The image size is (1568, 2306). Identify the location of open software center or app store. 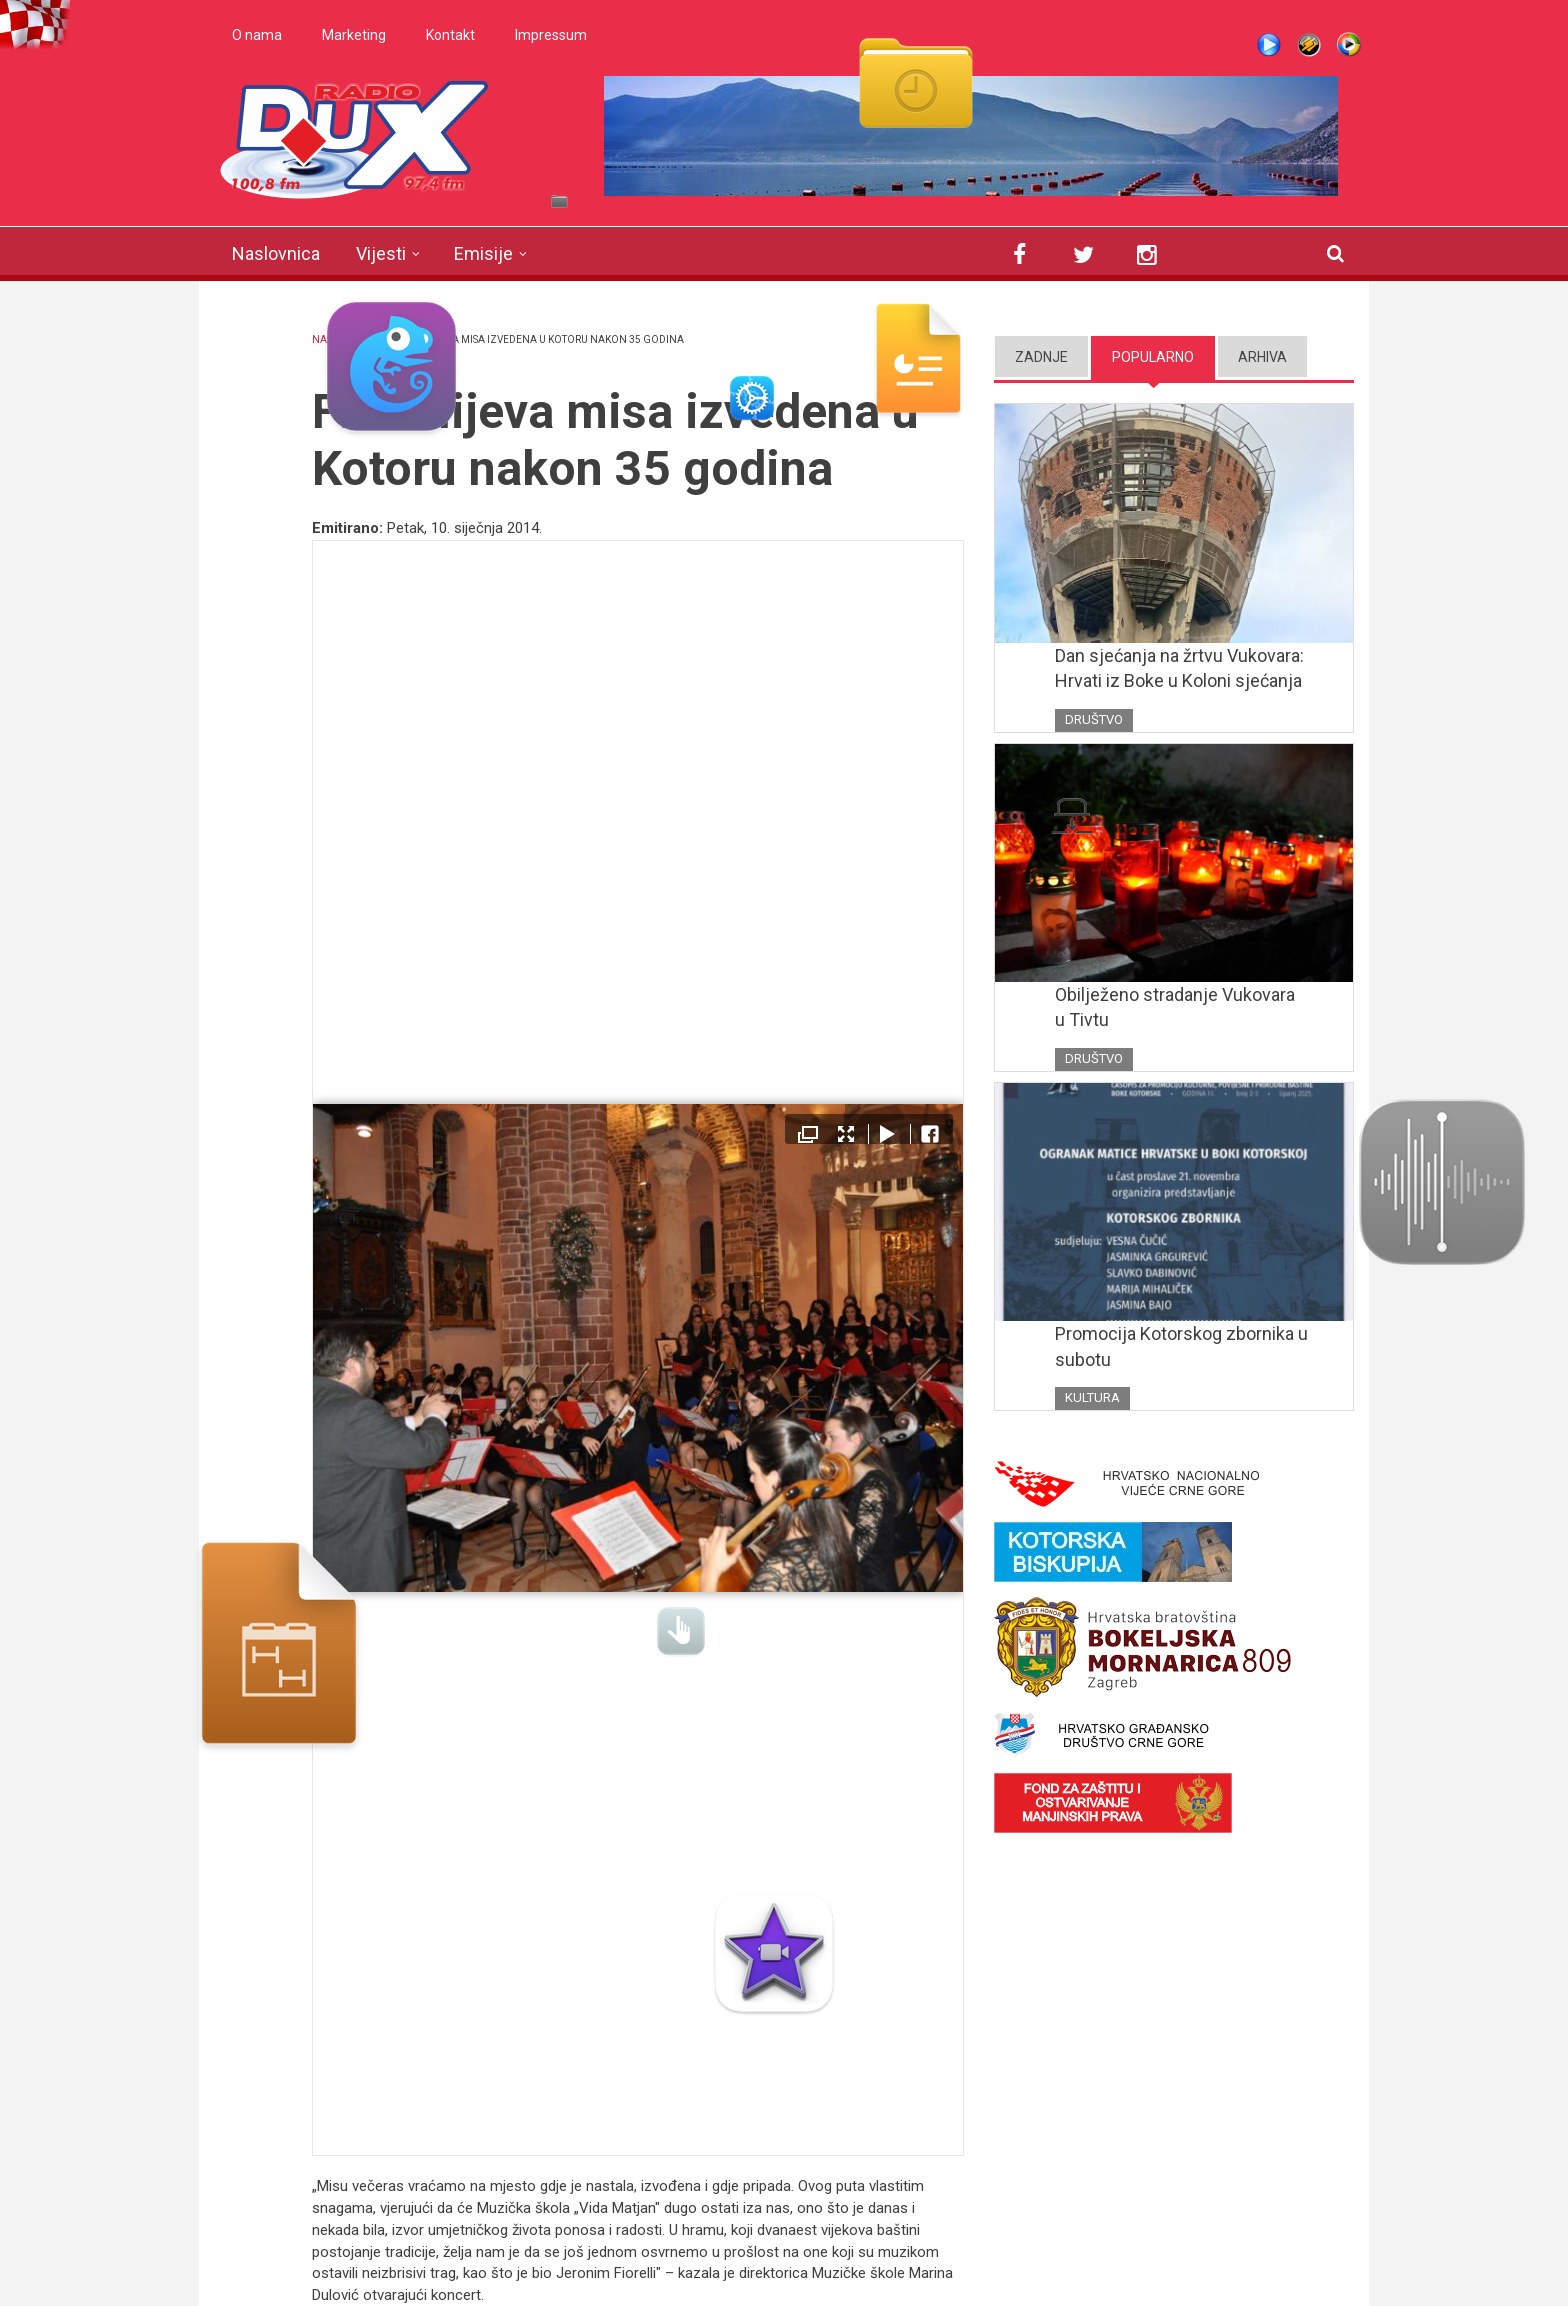
(752, 398).